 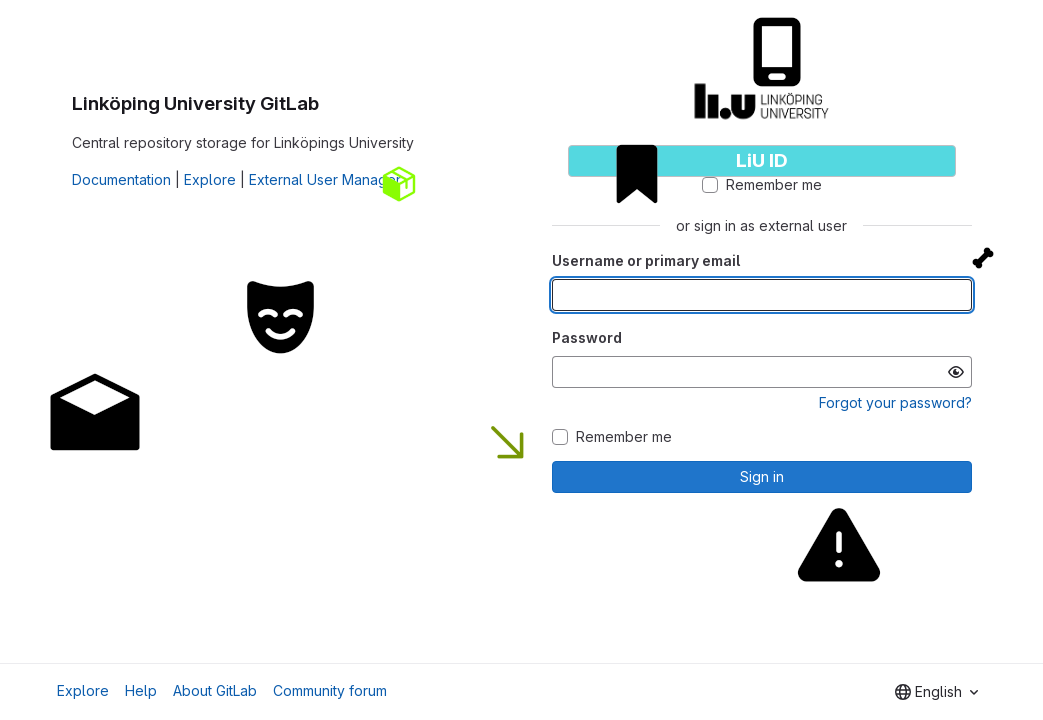 What do you see at coordinates (280, 314) in the screenshot?
I see `switch to theater or entertainment mode` at bounding box center [280, 314].